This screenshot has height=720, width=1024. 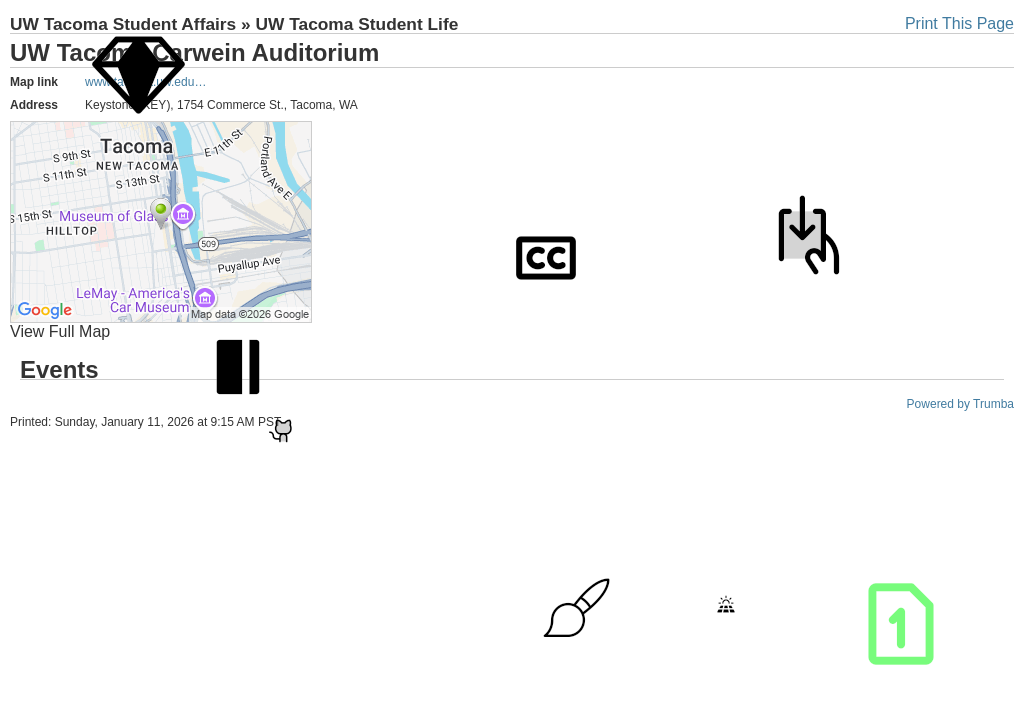 I want to click on access drawing or painting tools, so click(x=579, y=609).